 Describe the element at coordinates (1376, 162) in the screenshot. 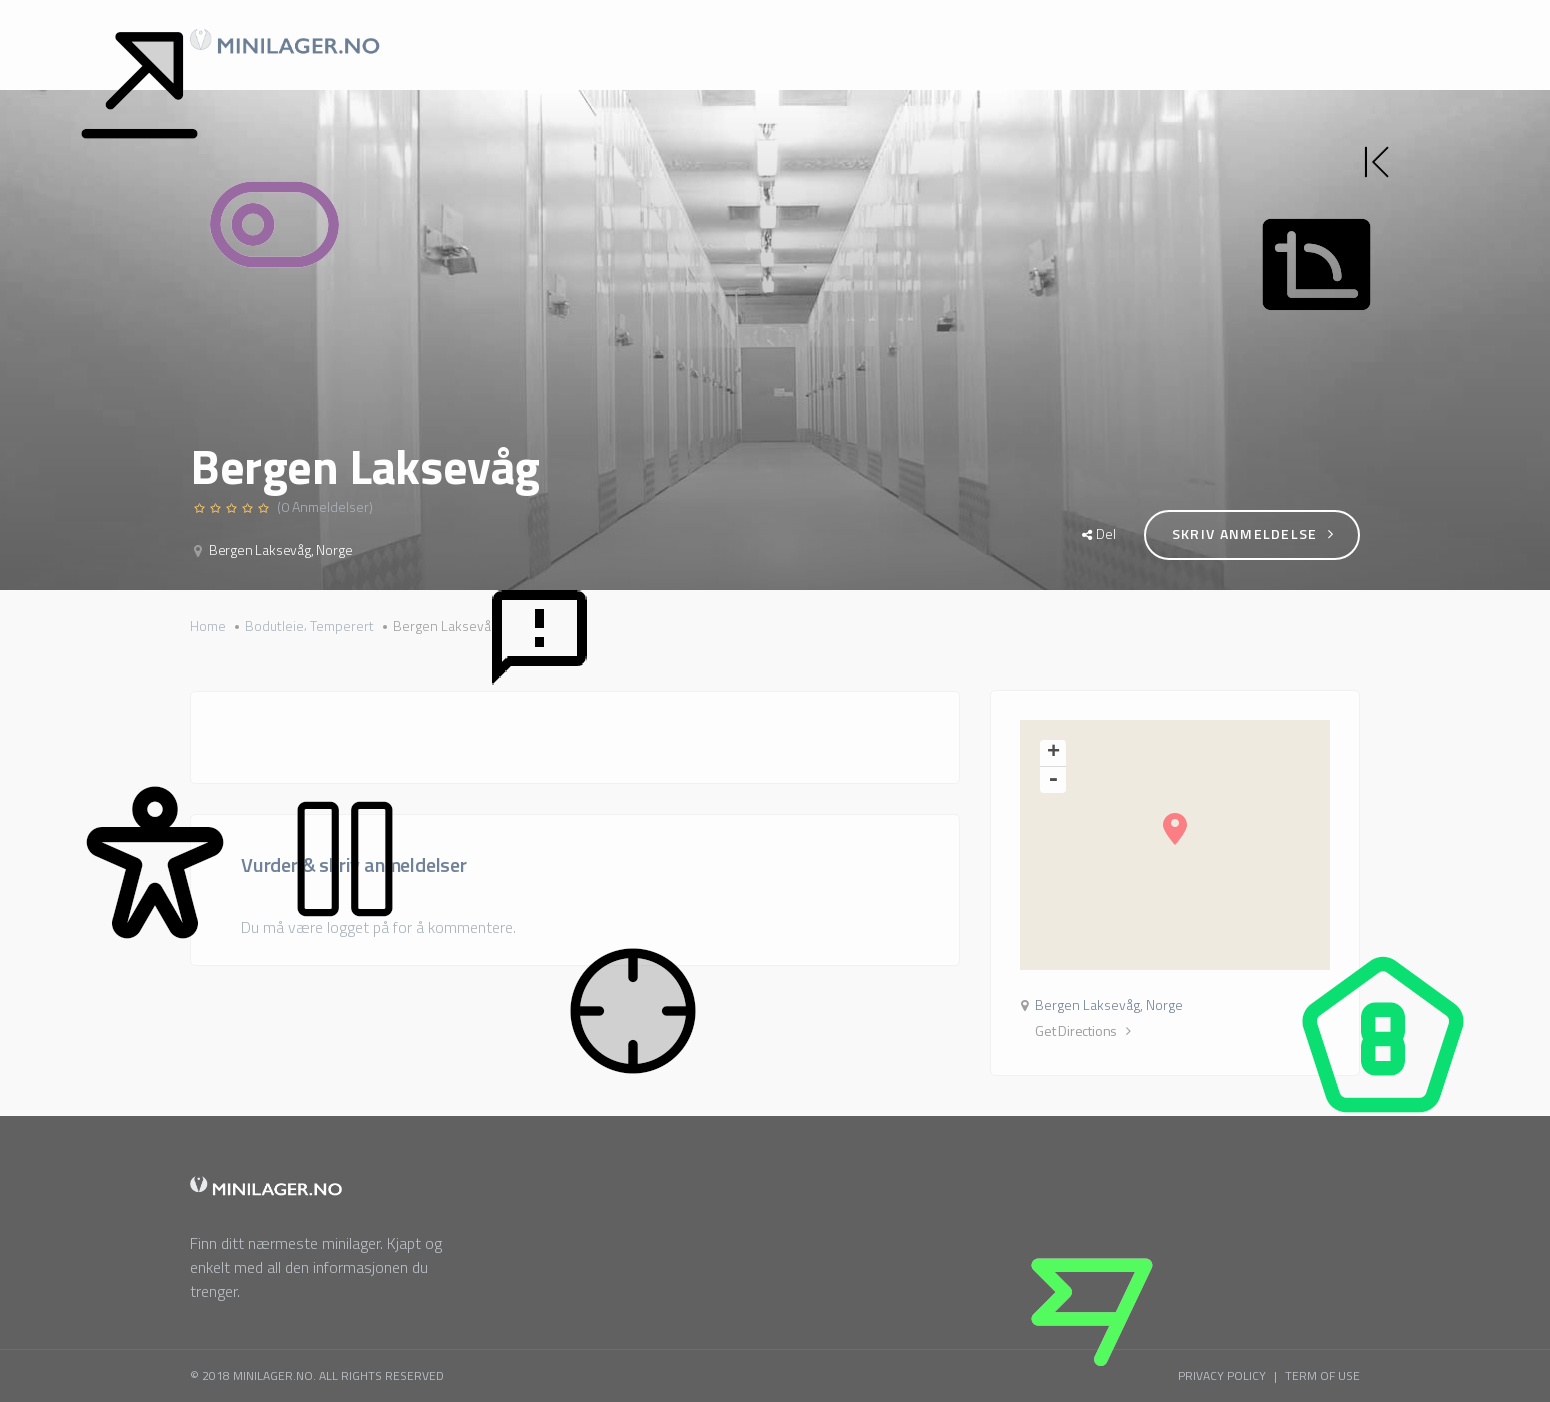

I see `navigate to the first item or beginning` at that location.